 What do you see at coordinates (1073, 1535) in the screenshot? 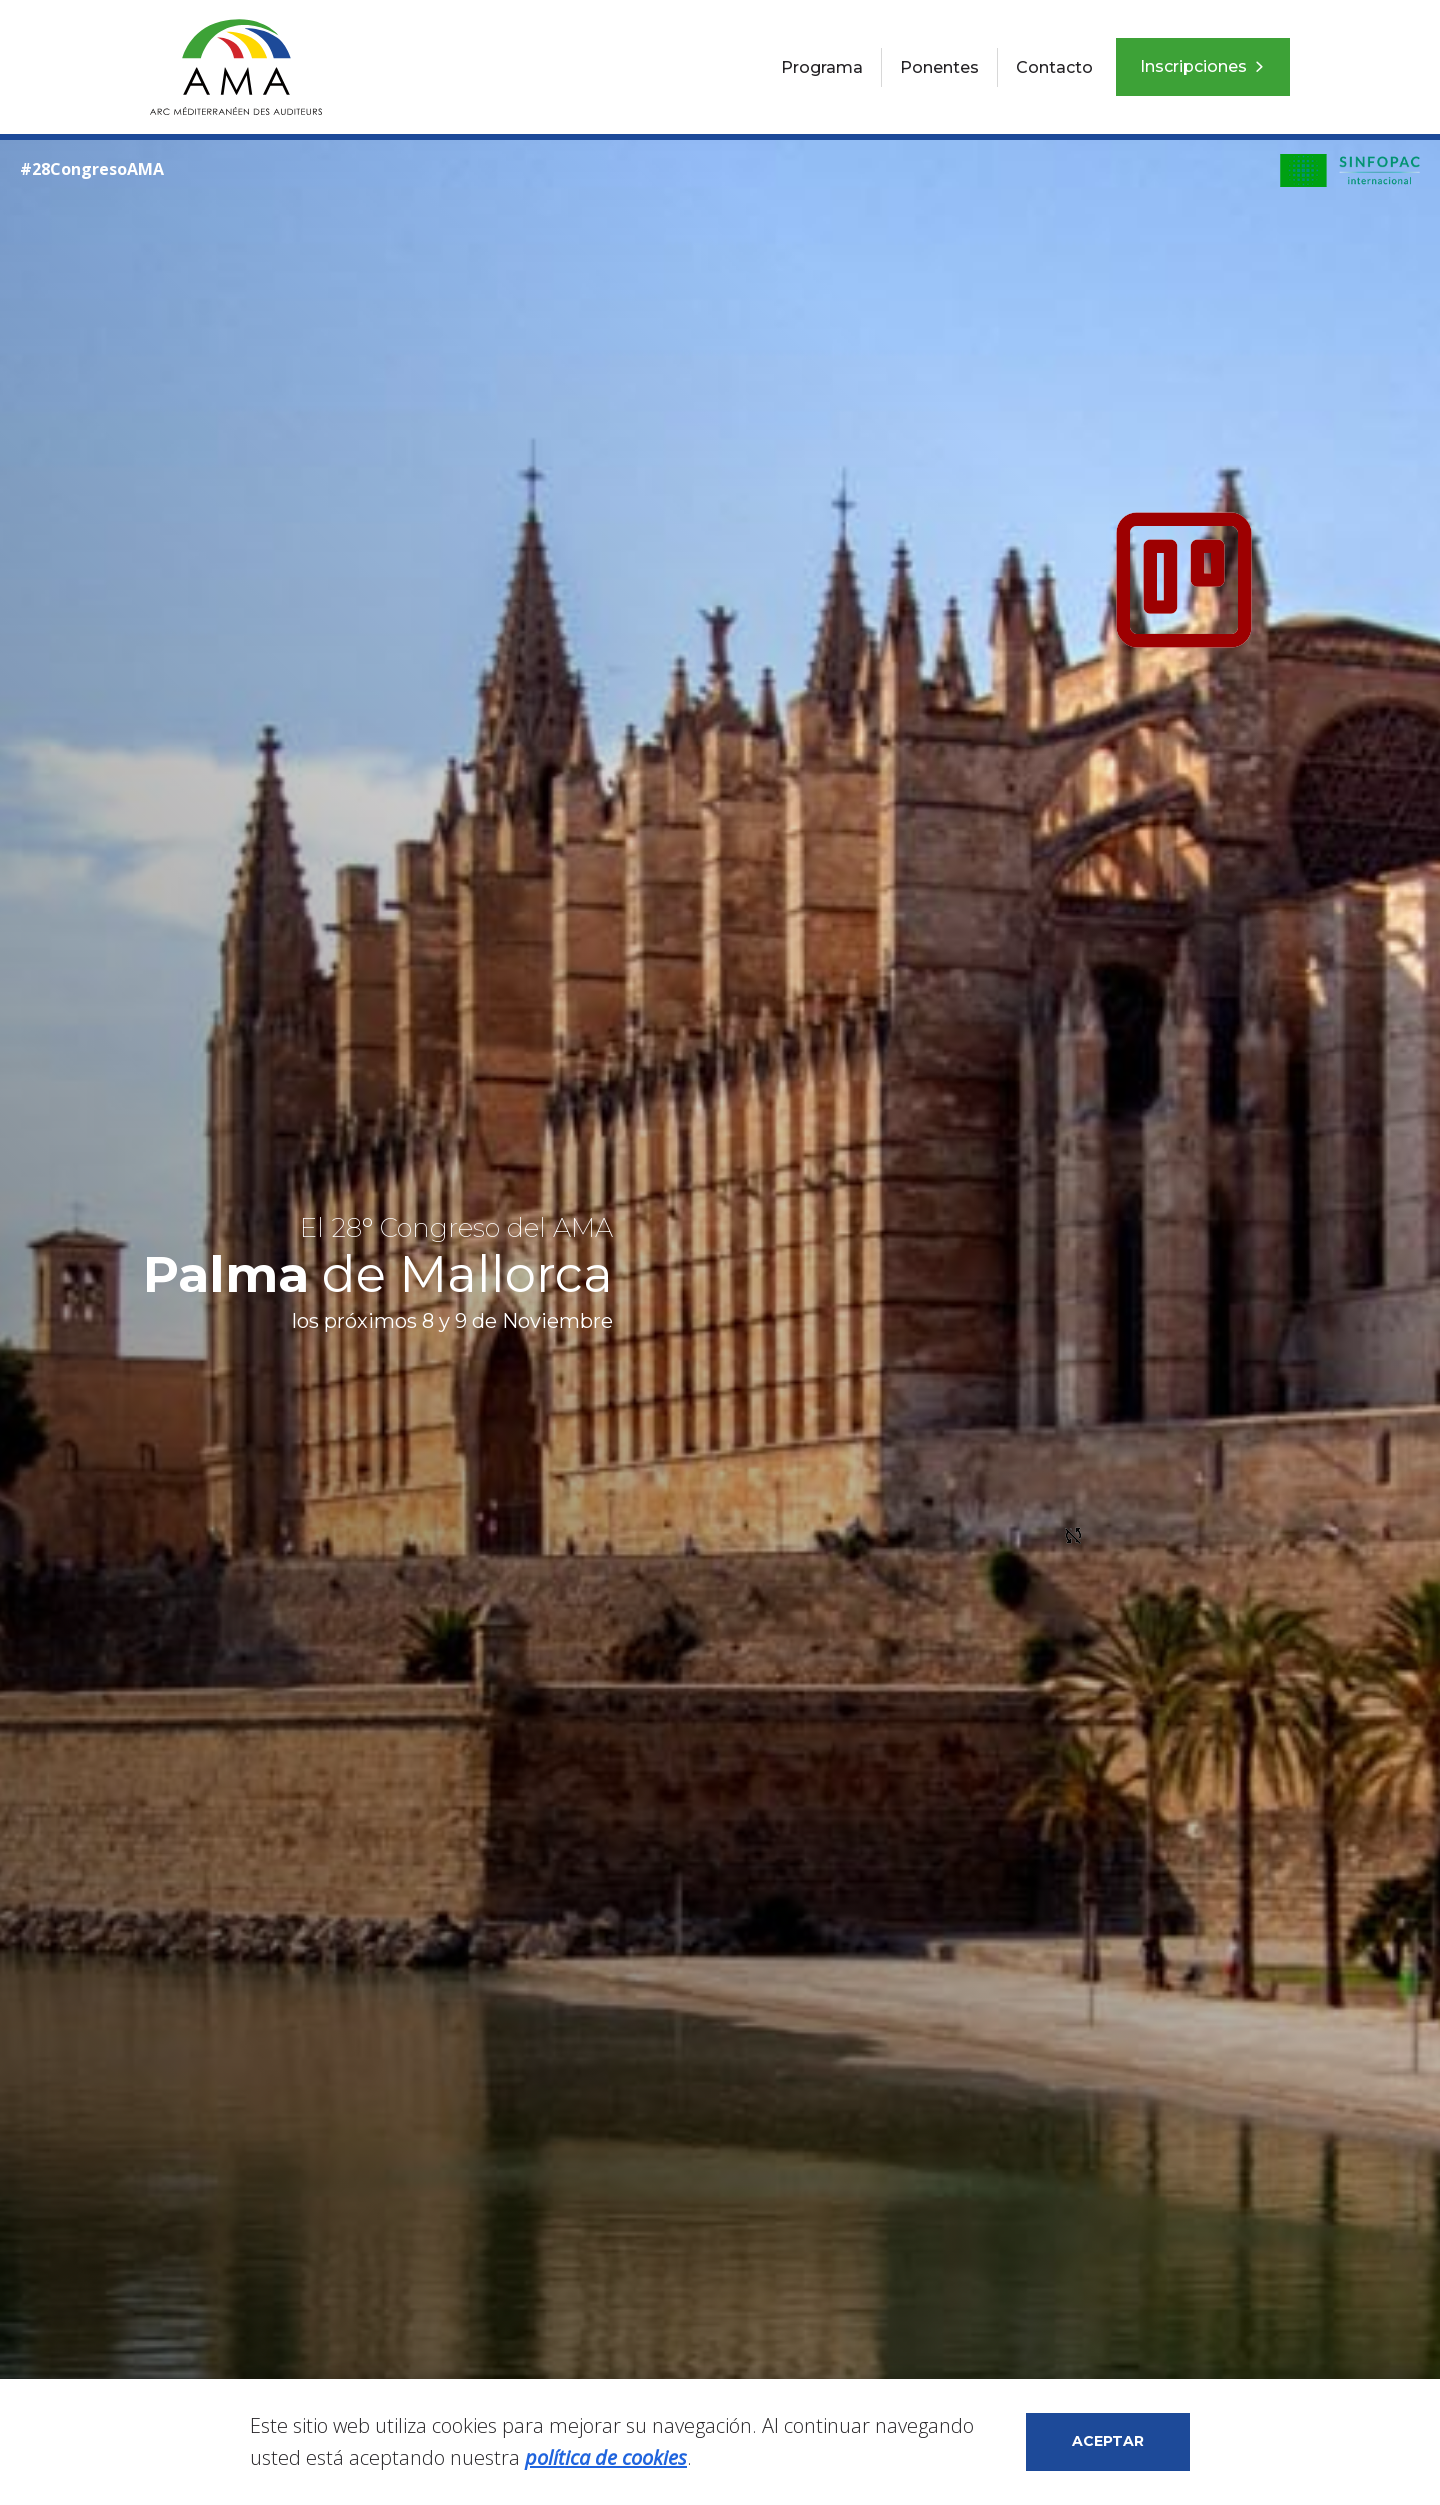
I see `sync is disabled or turned off` at bounding box center [1073, 1535].